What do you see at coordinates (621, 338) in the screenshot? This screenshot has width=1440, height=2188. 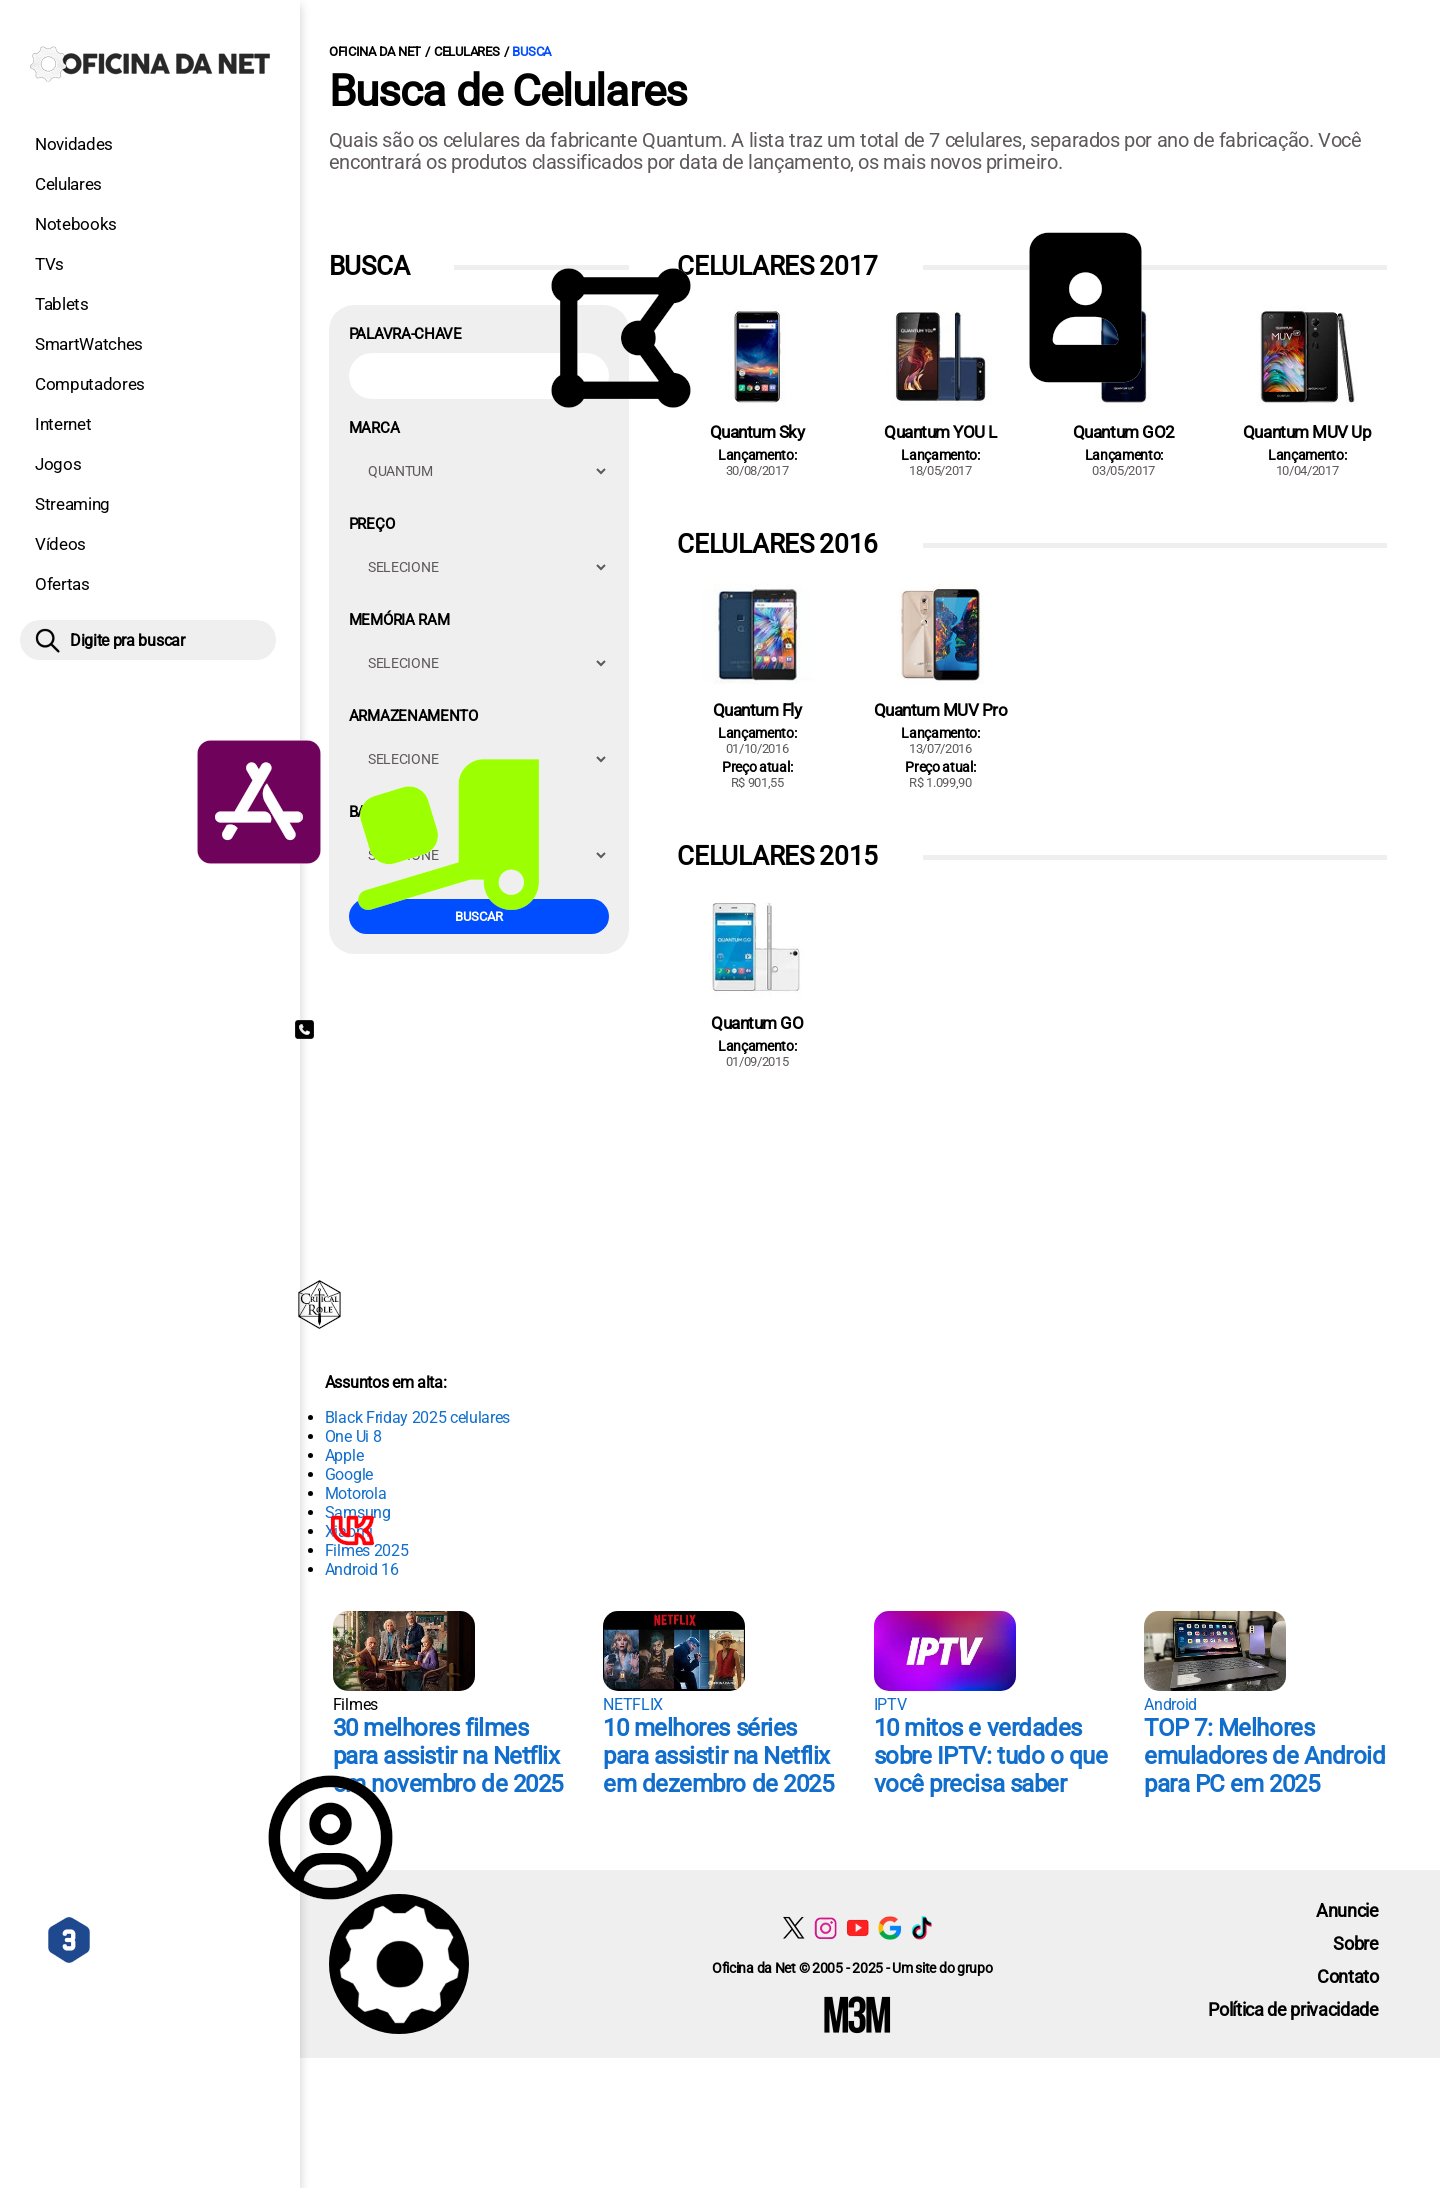 I see `create or edit vector polygon shape` at bounding box center [621, 338].